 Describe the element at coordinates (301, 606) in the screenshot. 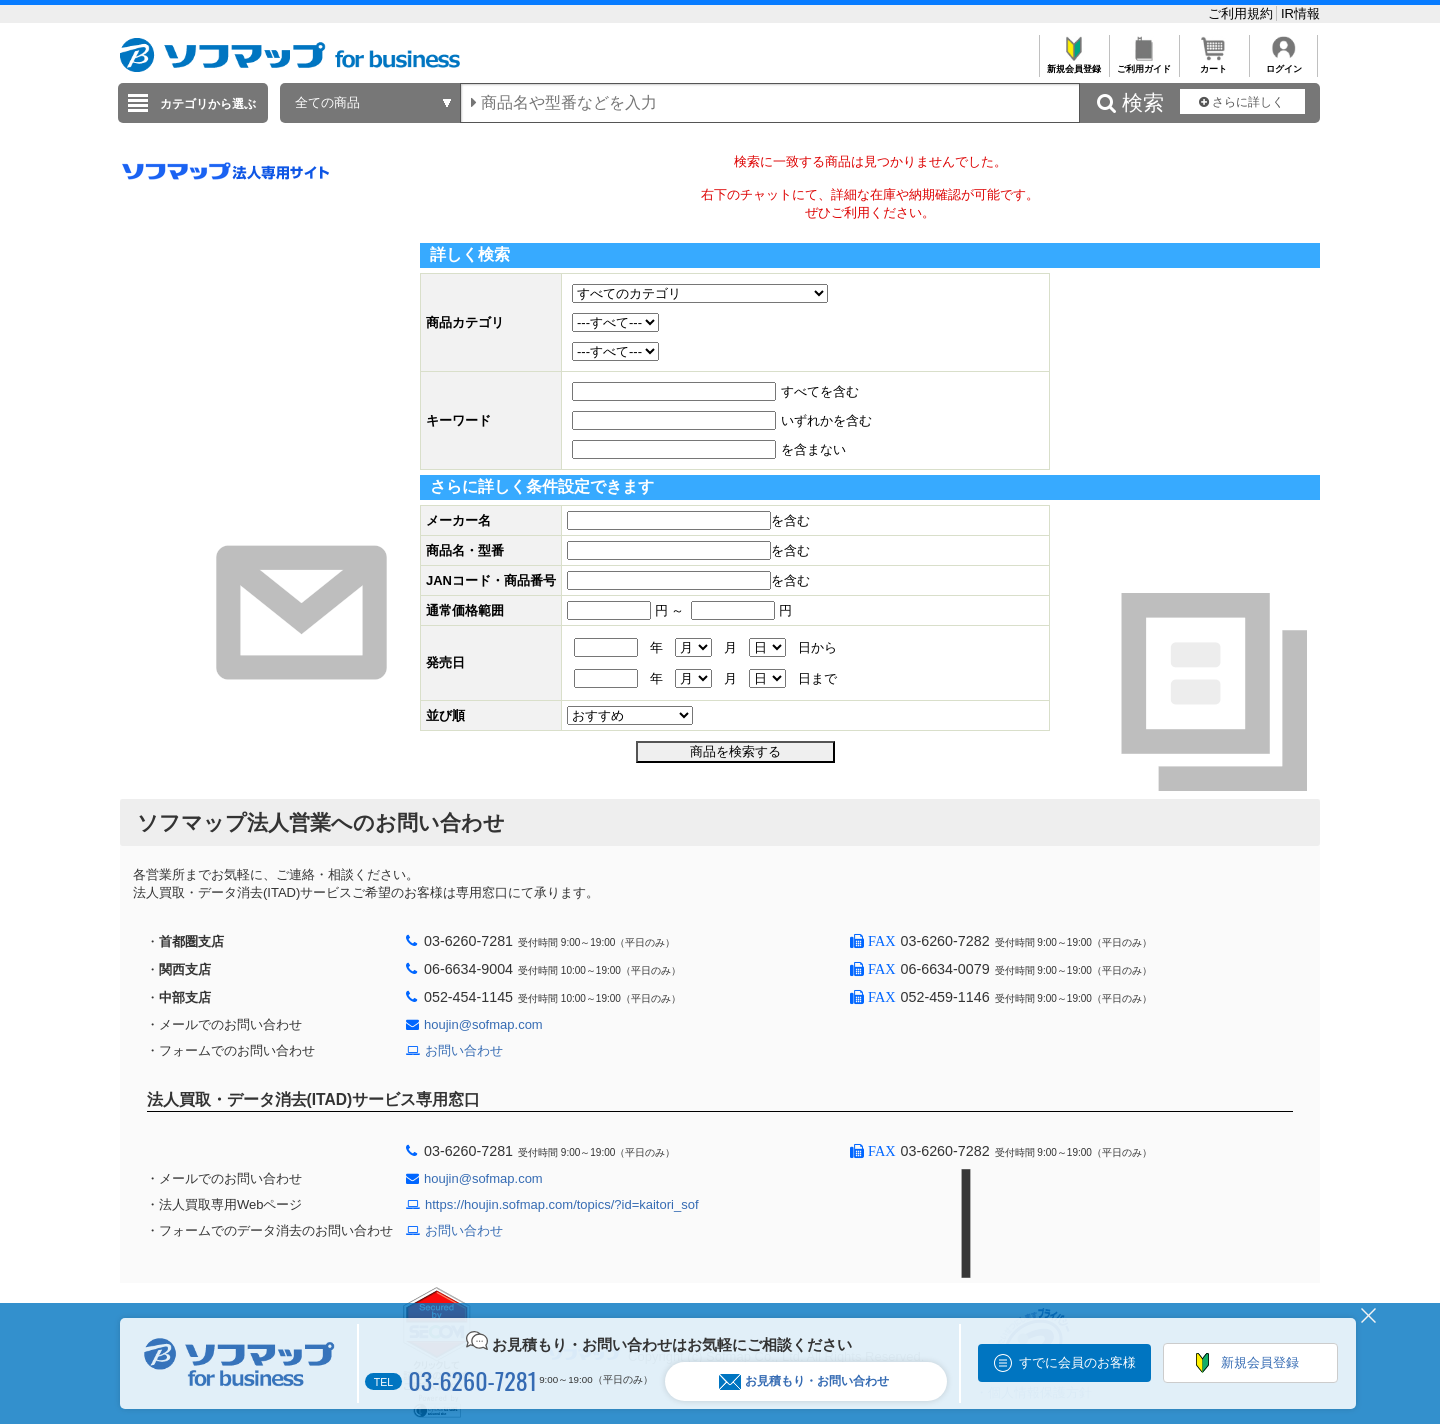

I see `indicates unread email in your inbox` at that location.